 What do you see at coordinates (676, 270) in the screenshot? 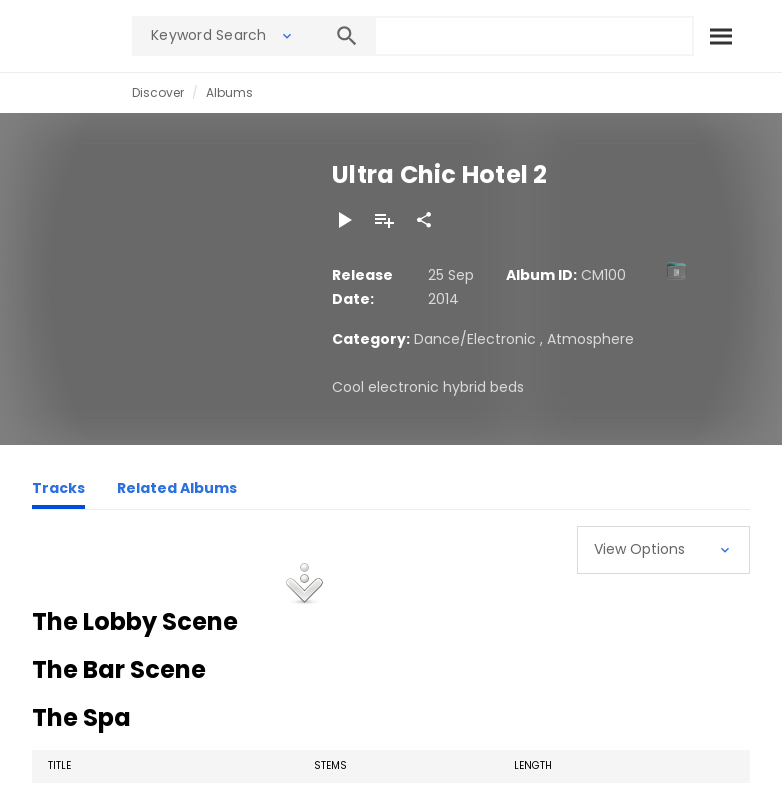
I see `access your templates folder` at bounding box center [676, 270].